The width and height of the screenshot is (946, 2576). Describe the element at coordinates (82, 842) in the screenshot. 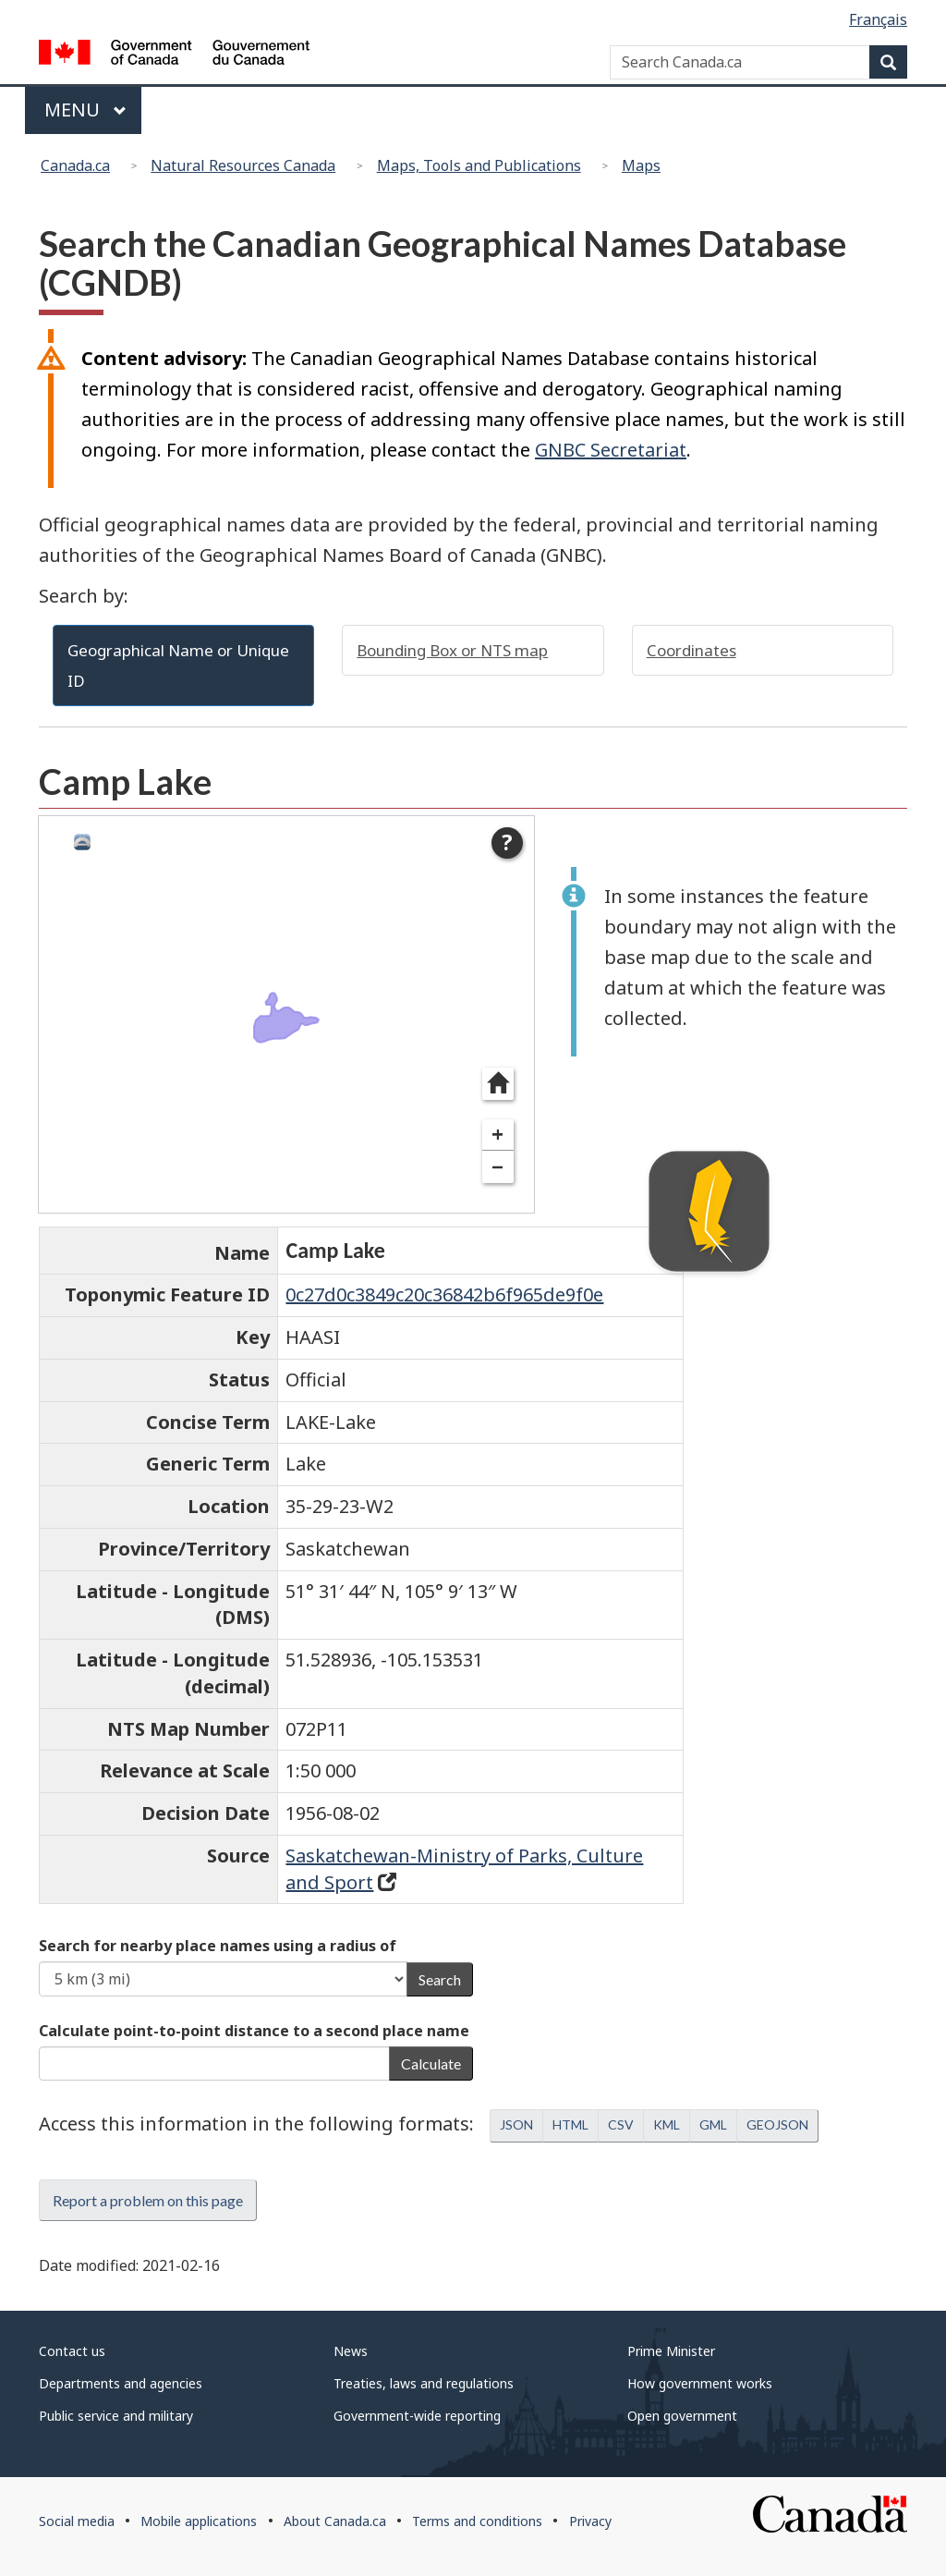

I see `open design or drafting application` at that location.